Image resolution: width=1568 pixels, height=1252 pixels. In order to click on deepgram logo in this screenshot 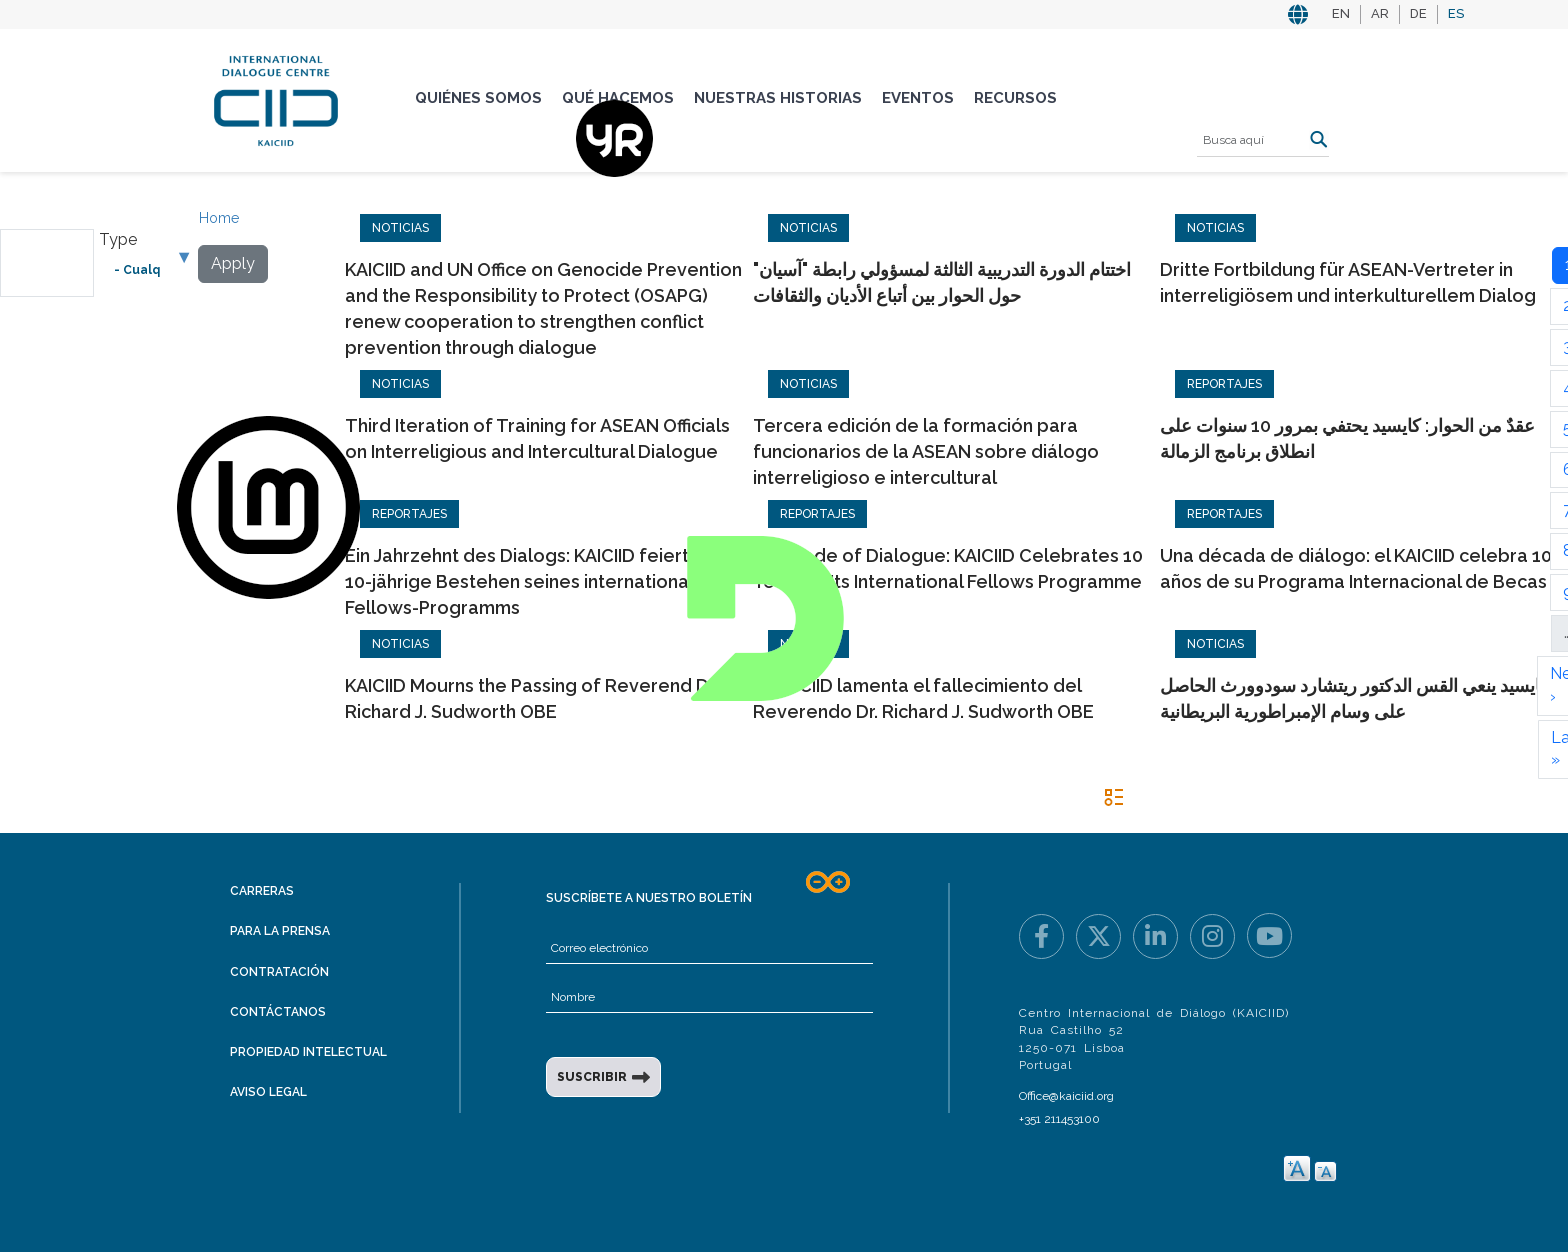, I will do `click(765, 618)`.